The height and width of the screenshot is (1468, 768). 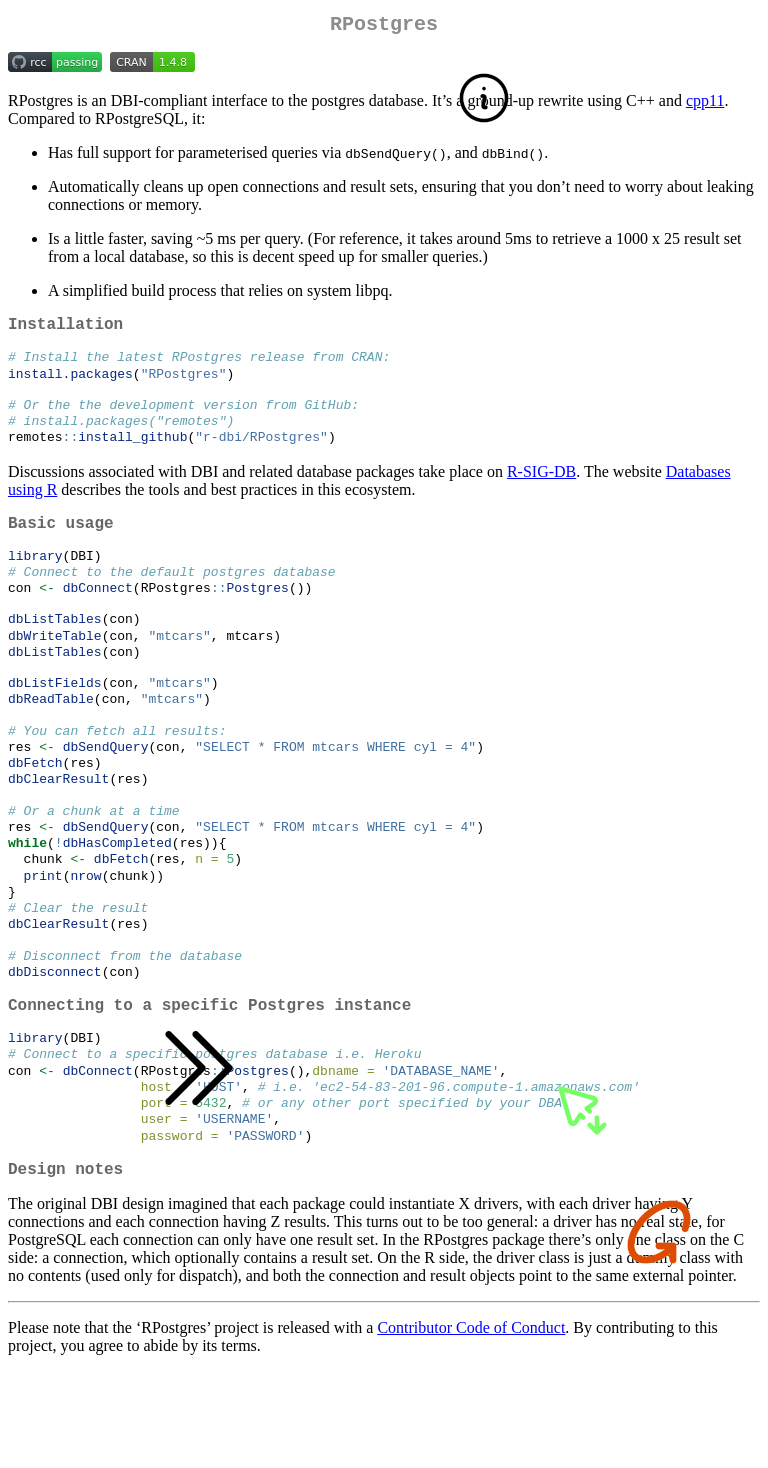 I want to click on scroll or navigate downward, so click(x=580, y=1108).